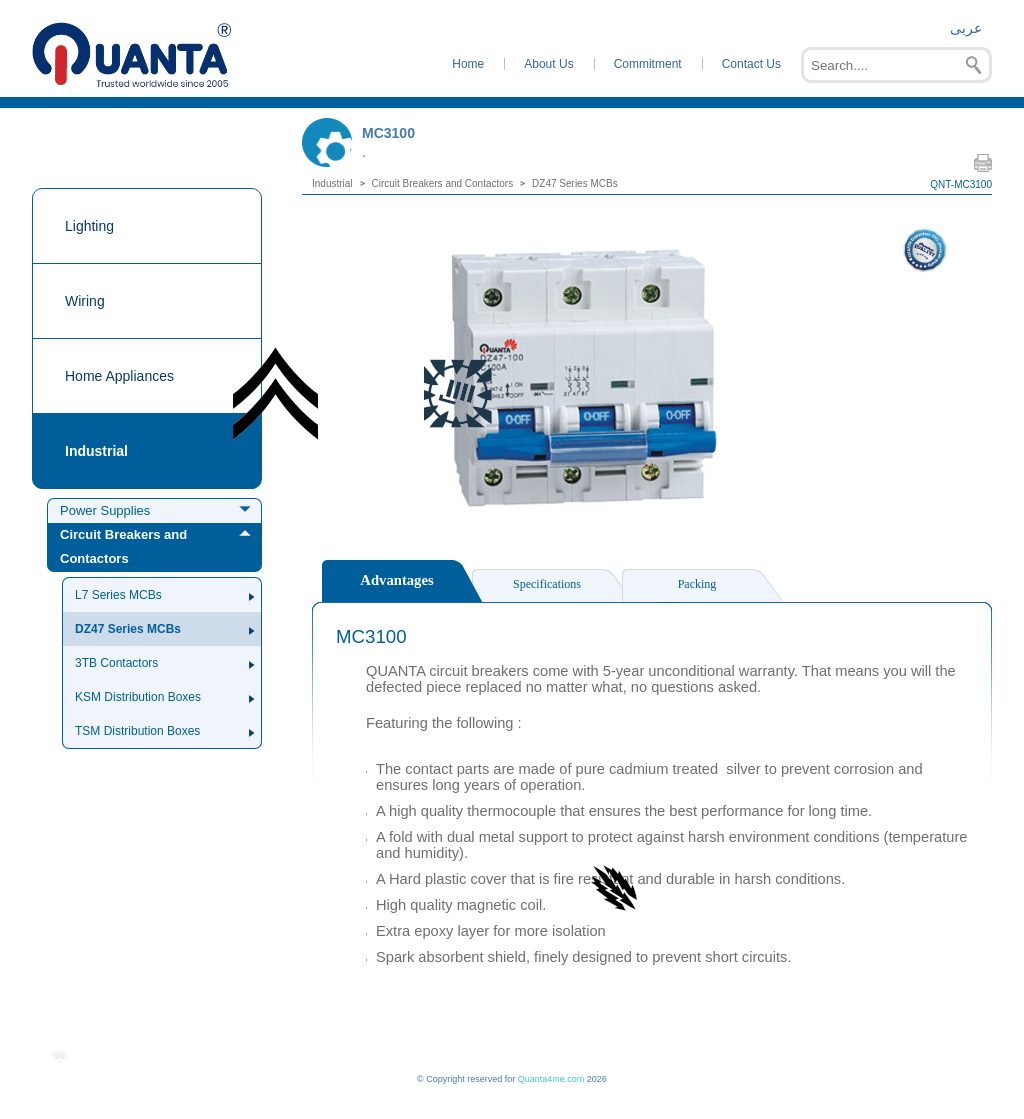 This screenshot has width=1024, height=1119. I want to click on activate a powerful attack or special move, so click(457, 393).